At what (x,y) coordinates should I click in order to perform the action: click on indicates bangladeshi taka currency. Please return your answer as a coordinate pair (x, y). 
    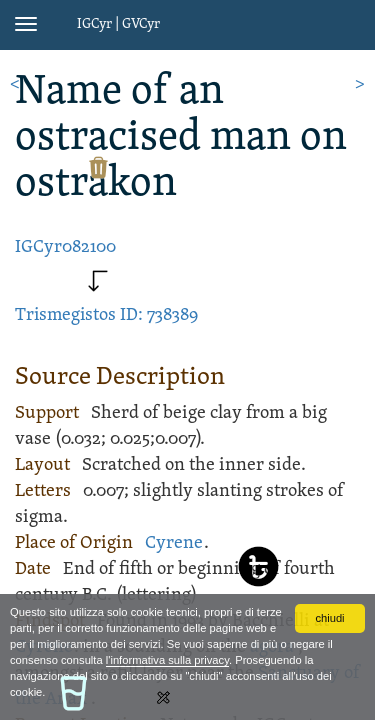
    Looking at the image, I should click on (258, 566).